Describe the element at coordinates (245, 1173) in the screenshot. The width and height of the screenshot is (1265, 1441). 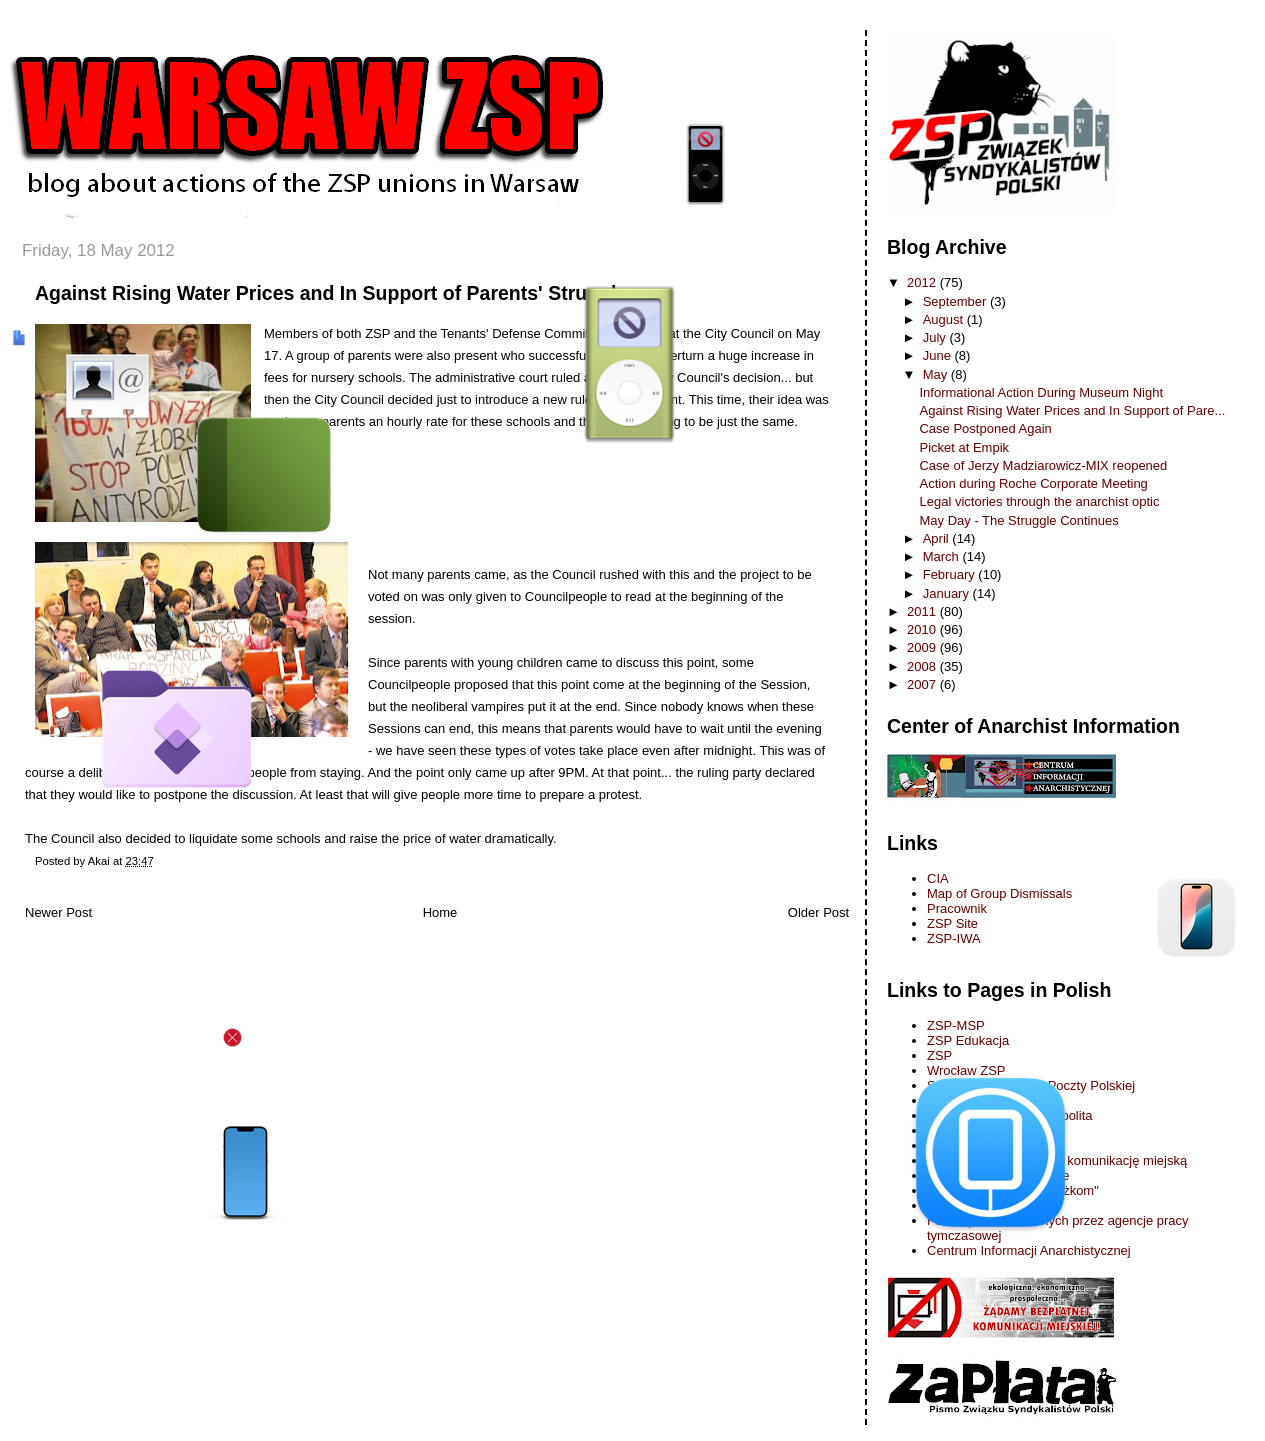
I see `iPhone 13 Pro device icon` at that location.